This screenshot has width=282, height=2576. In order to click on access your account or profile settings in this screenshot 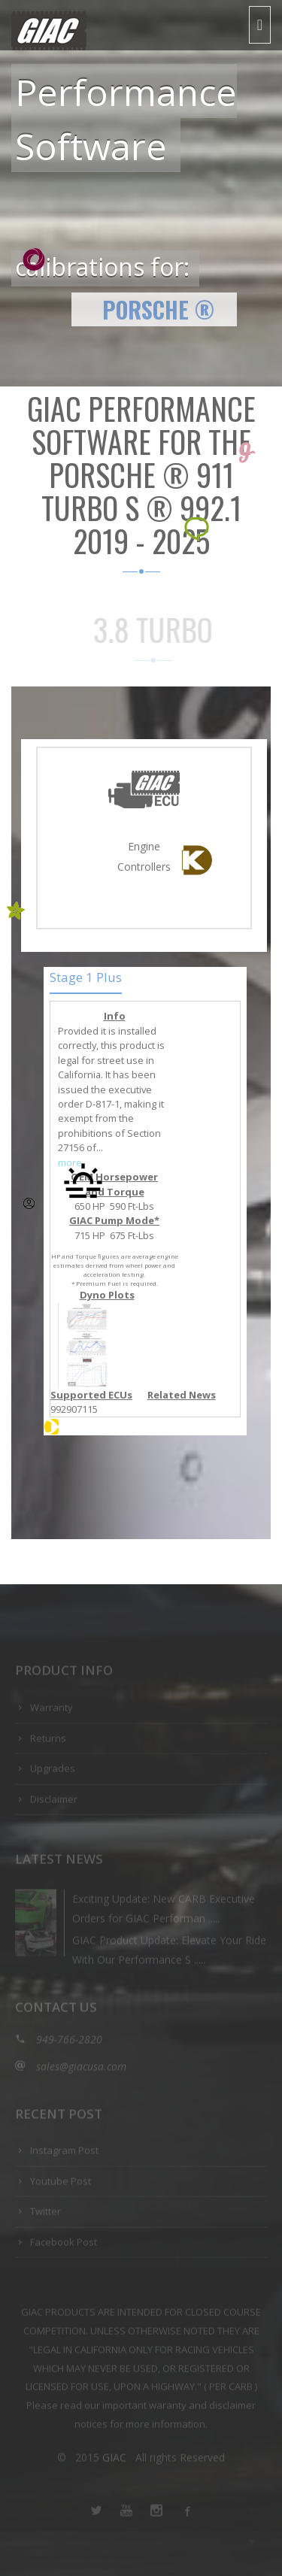, I will do `click(29, 1203)`.